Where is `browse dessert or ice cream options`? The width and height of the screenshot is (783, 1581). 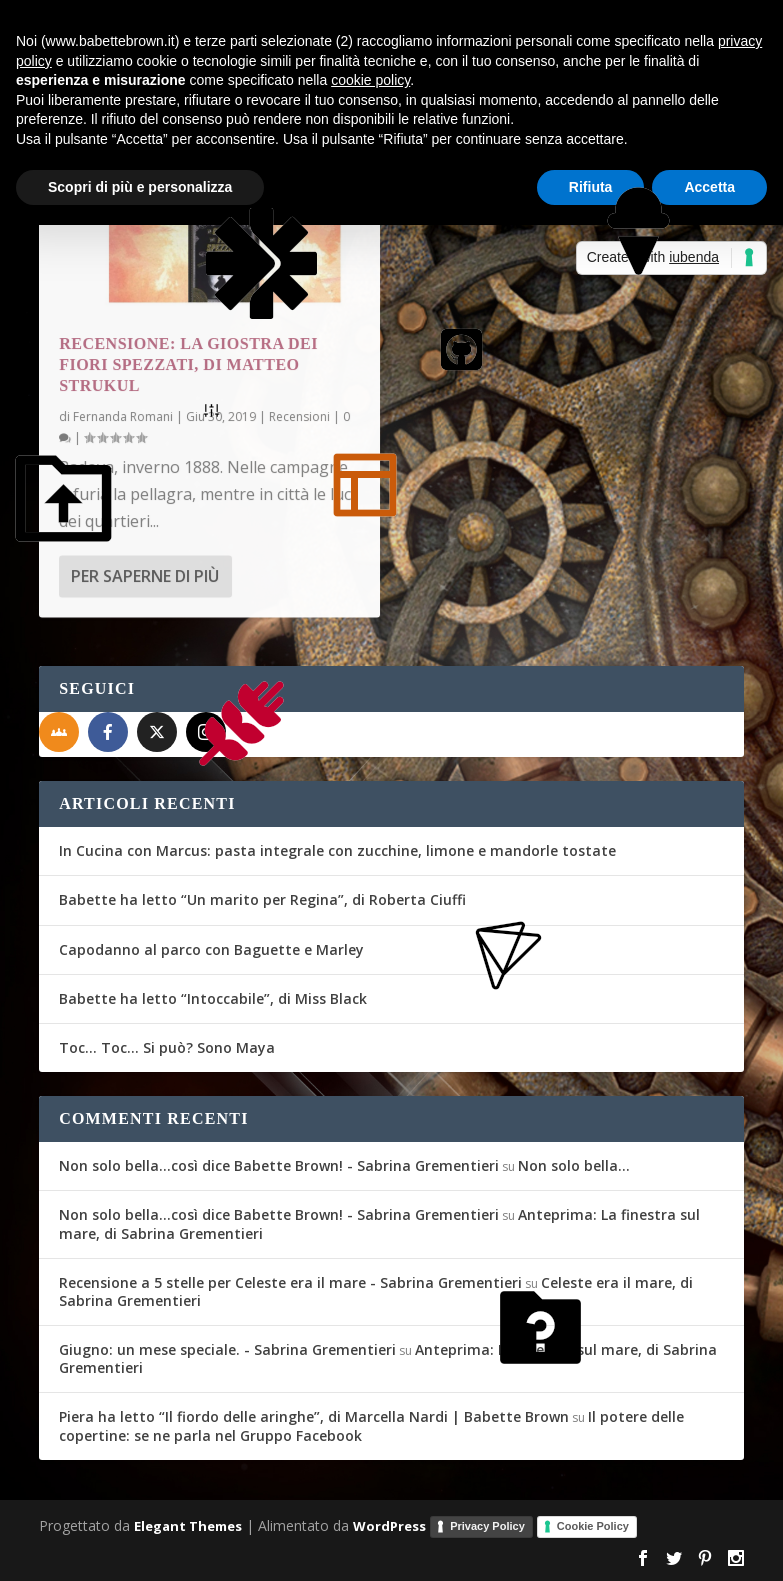 browse dessert or ice cream options is located at coordinates (638, 228).